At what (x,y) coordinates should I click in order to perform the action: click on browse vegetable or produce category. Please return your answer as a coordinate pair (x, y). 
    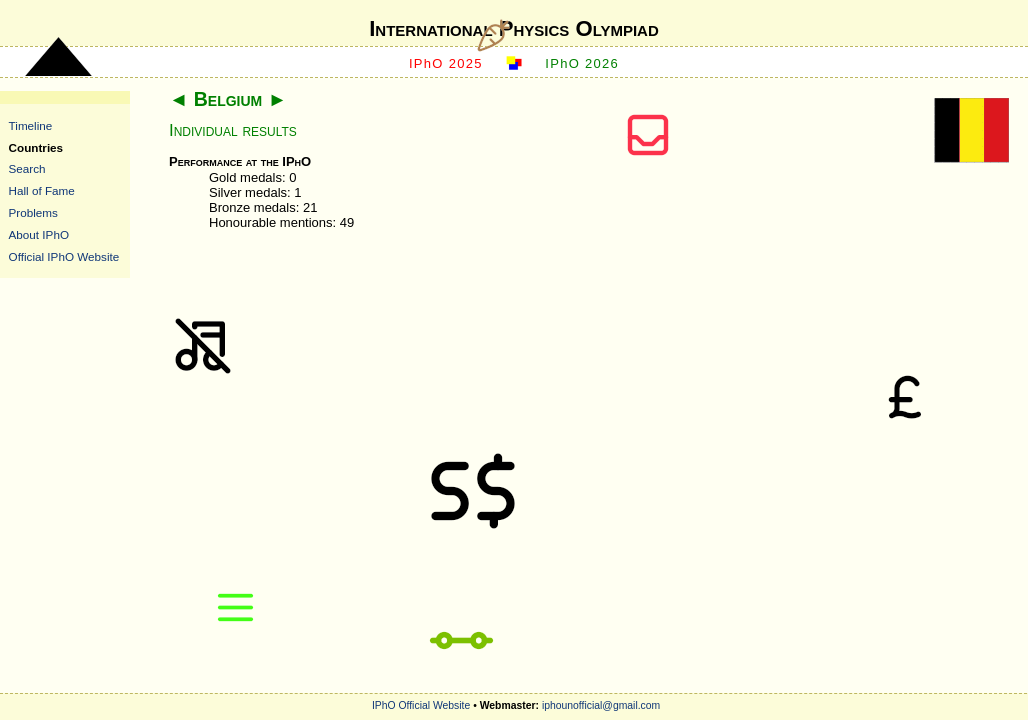
    Looking at the image, I should click on (493, 36).